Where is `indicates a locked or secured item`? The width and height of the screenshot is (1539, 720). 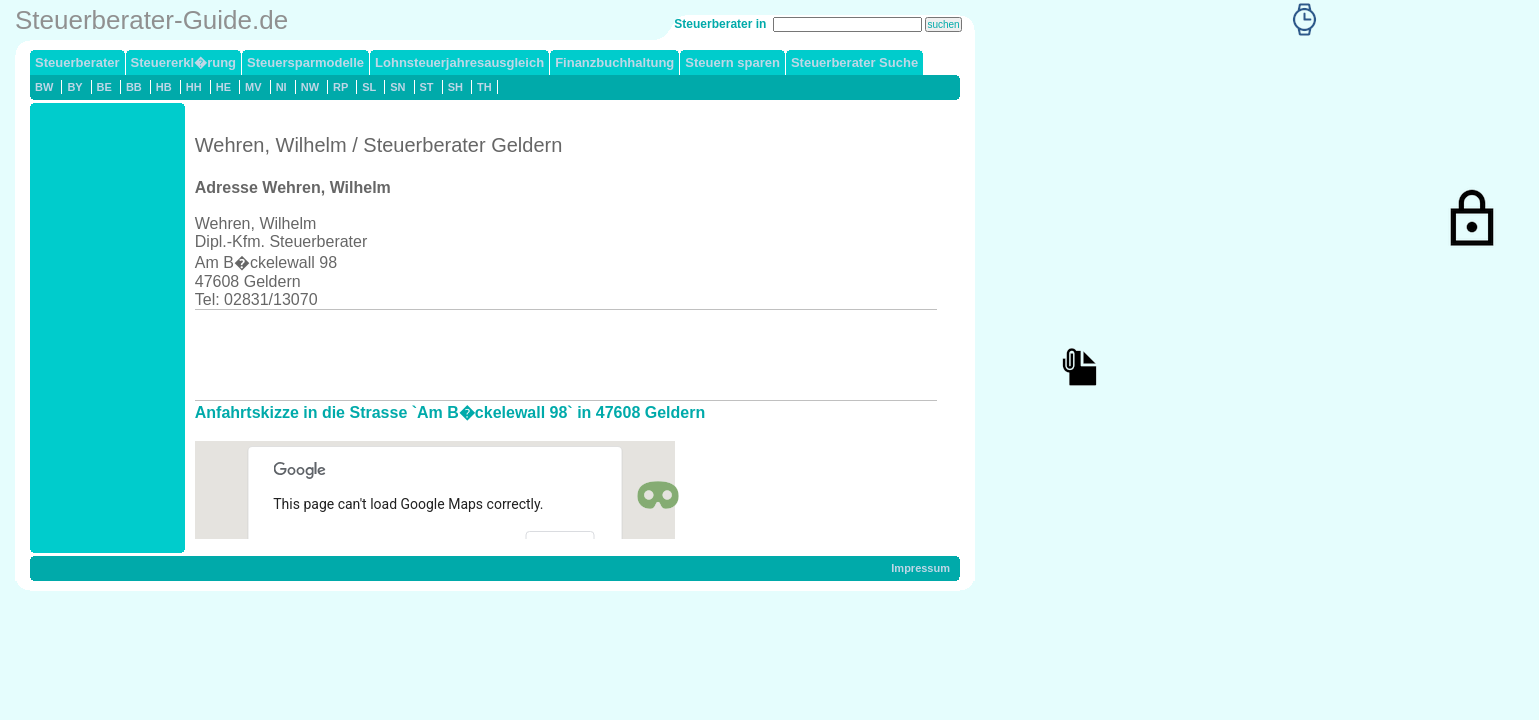
indicates a locked or secured item is located at coordinates (1472, 219).